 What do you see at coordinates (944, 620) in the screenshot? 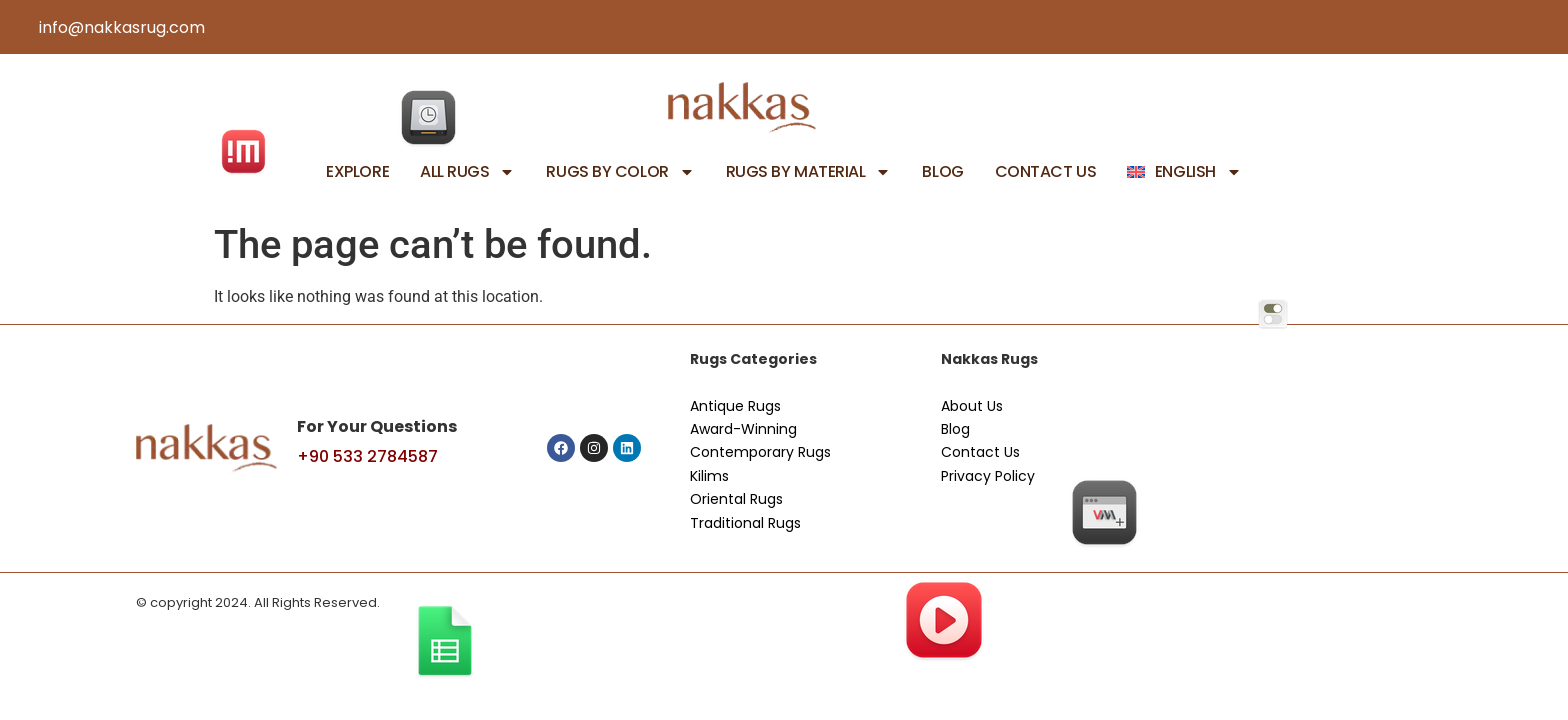
I see `open youtube music desktop app` at bounding box center [944, 620].